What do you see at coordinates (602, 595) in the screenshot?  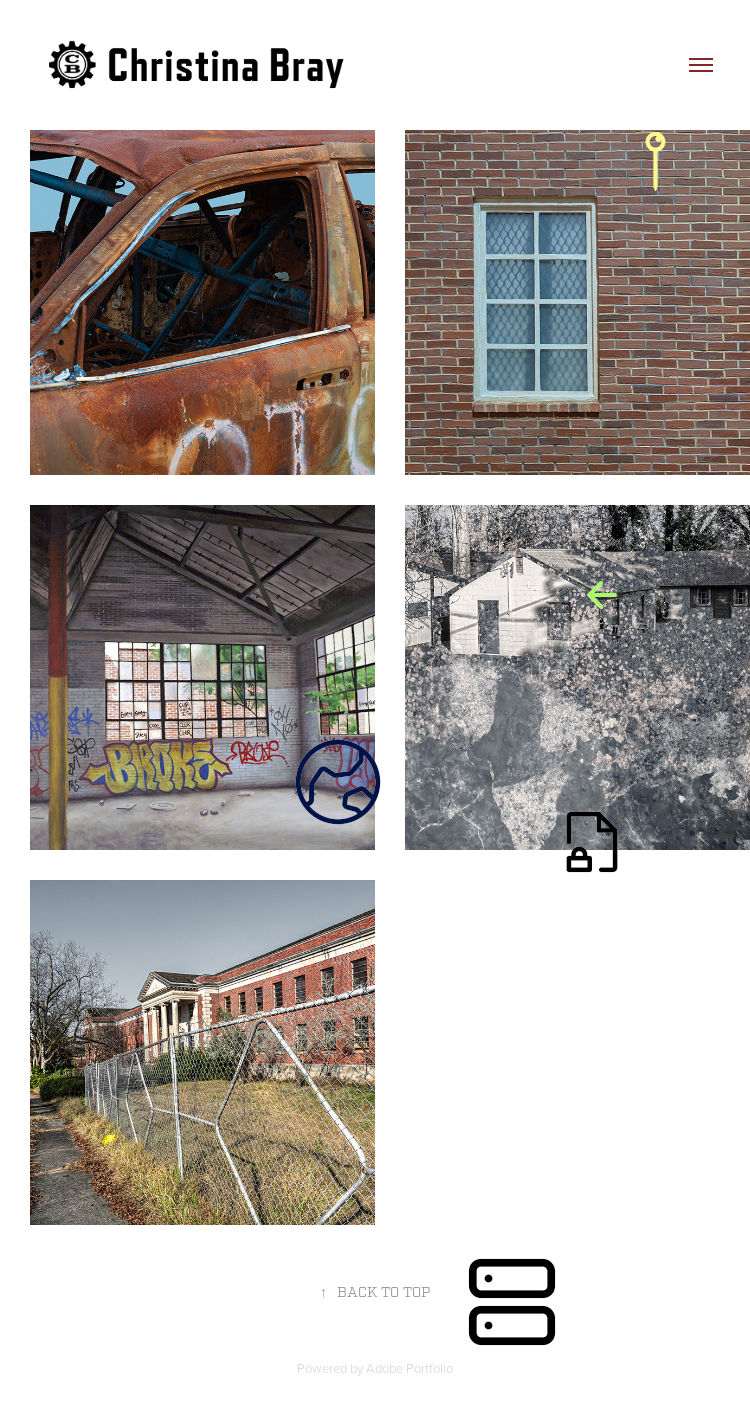 I see `go back to the previous screen` at bounding box center [602, 595].